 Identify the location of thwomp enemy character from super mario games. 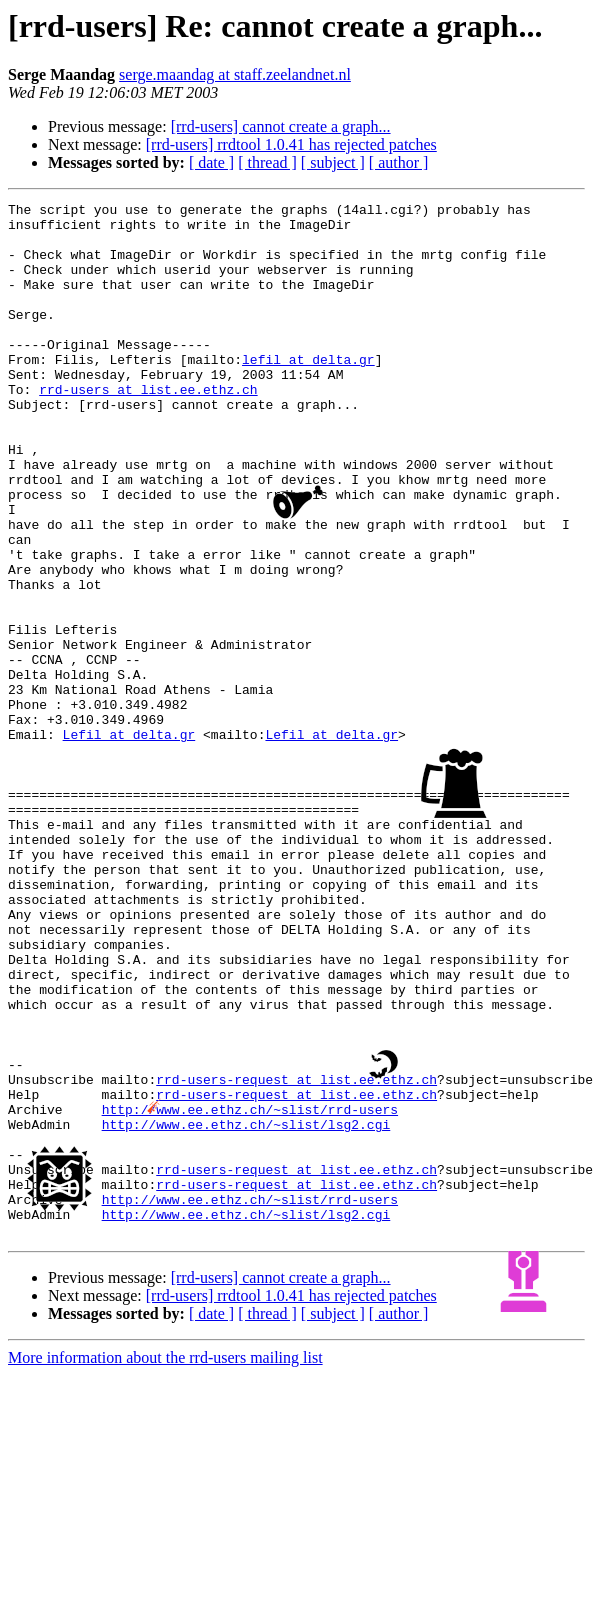
(59, 1178).